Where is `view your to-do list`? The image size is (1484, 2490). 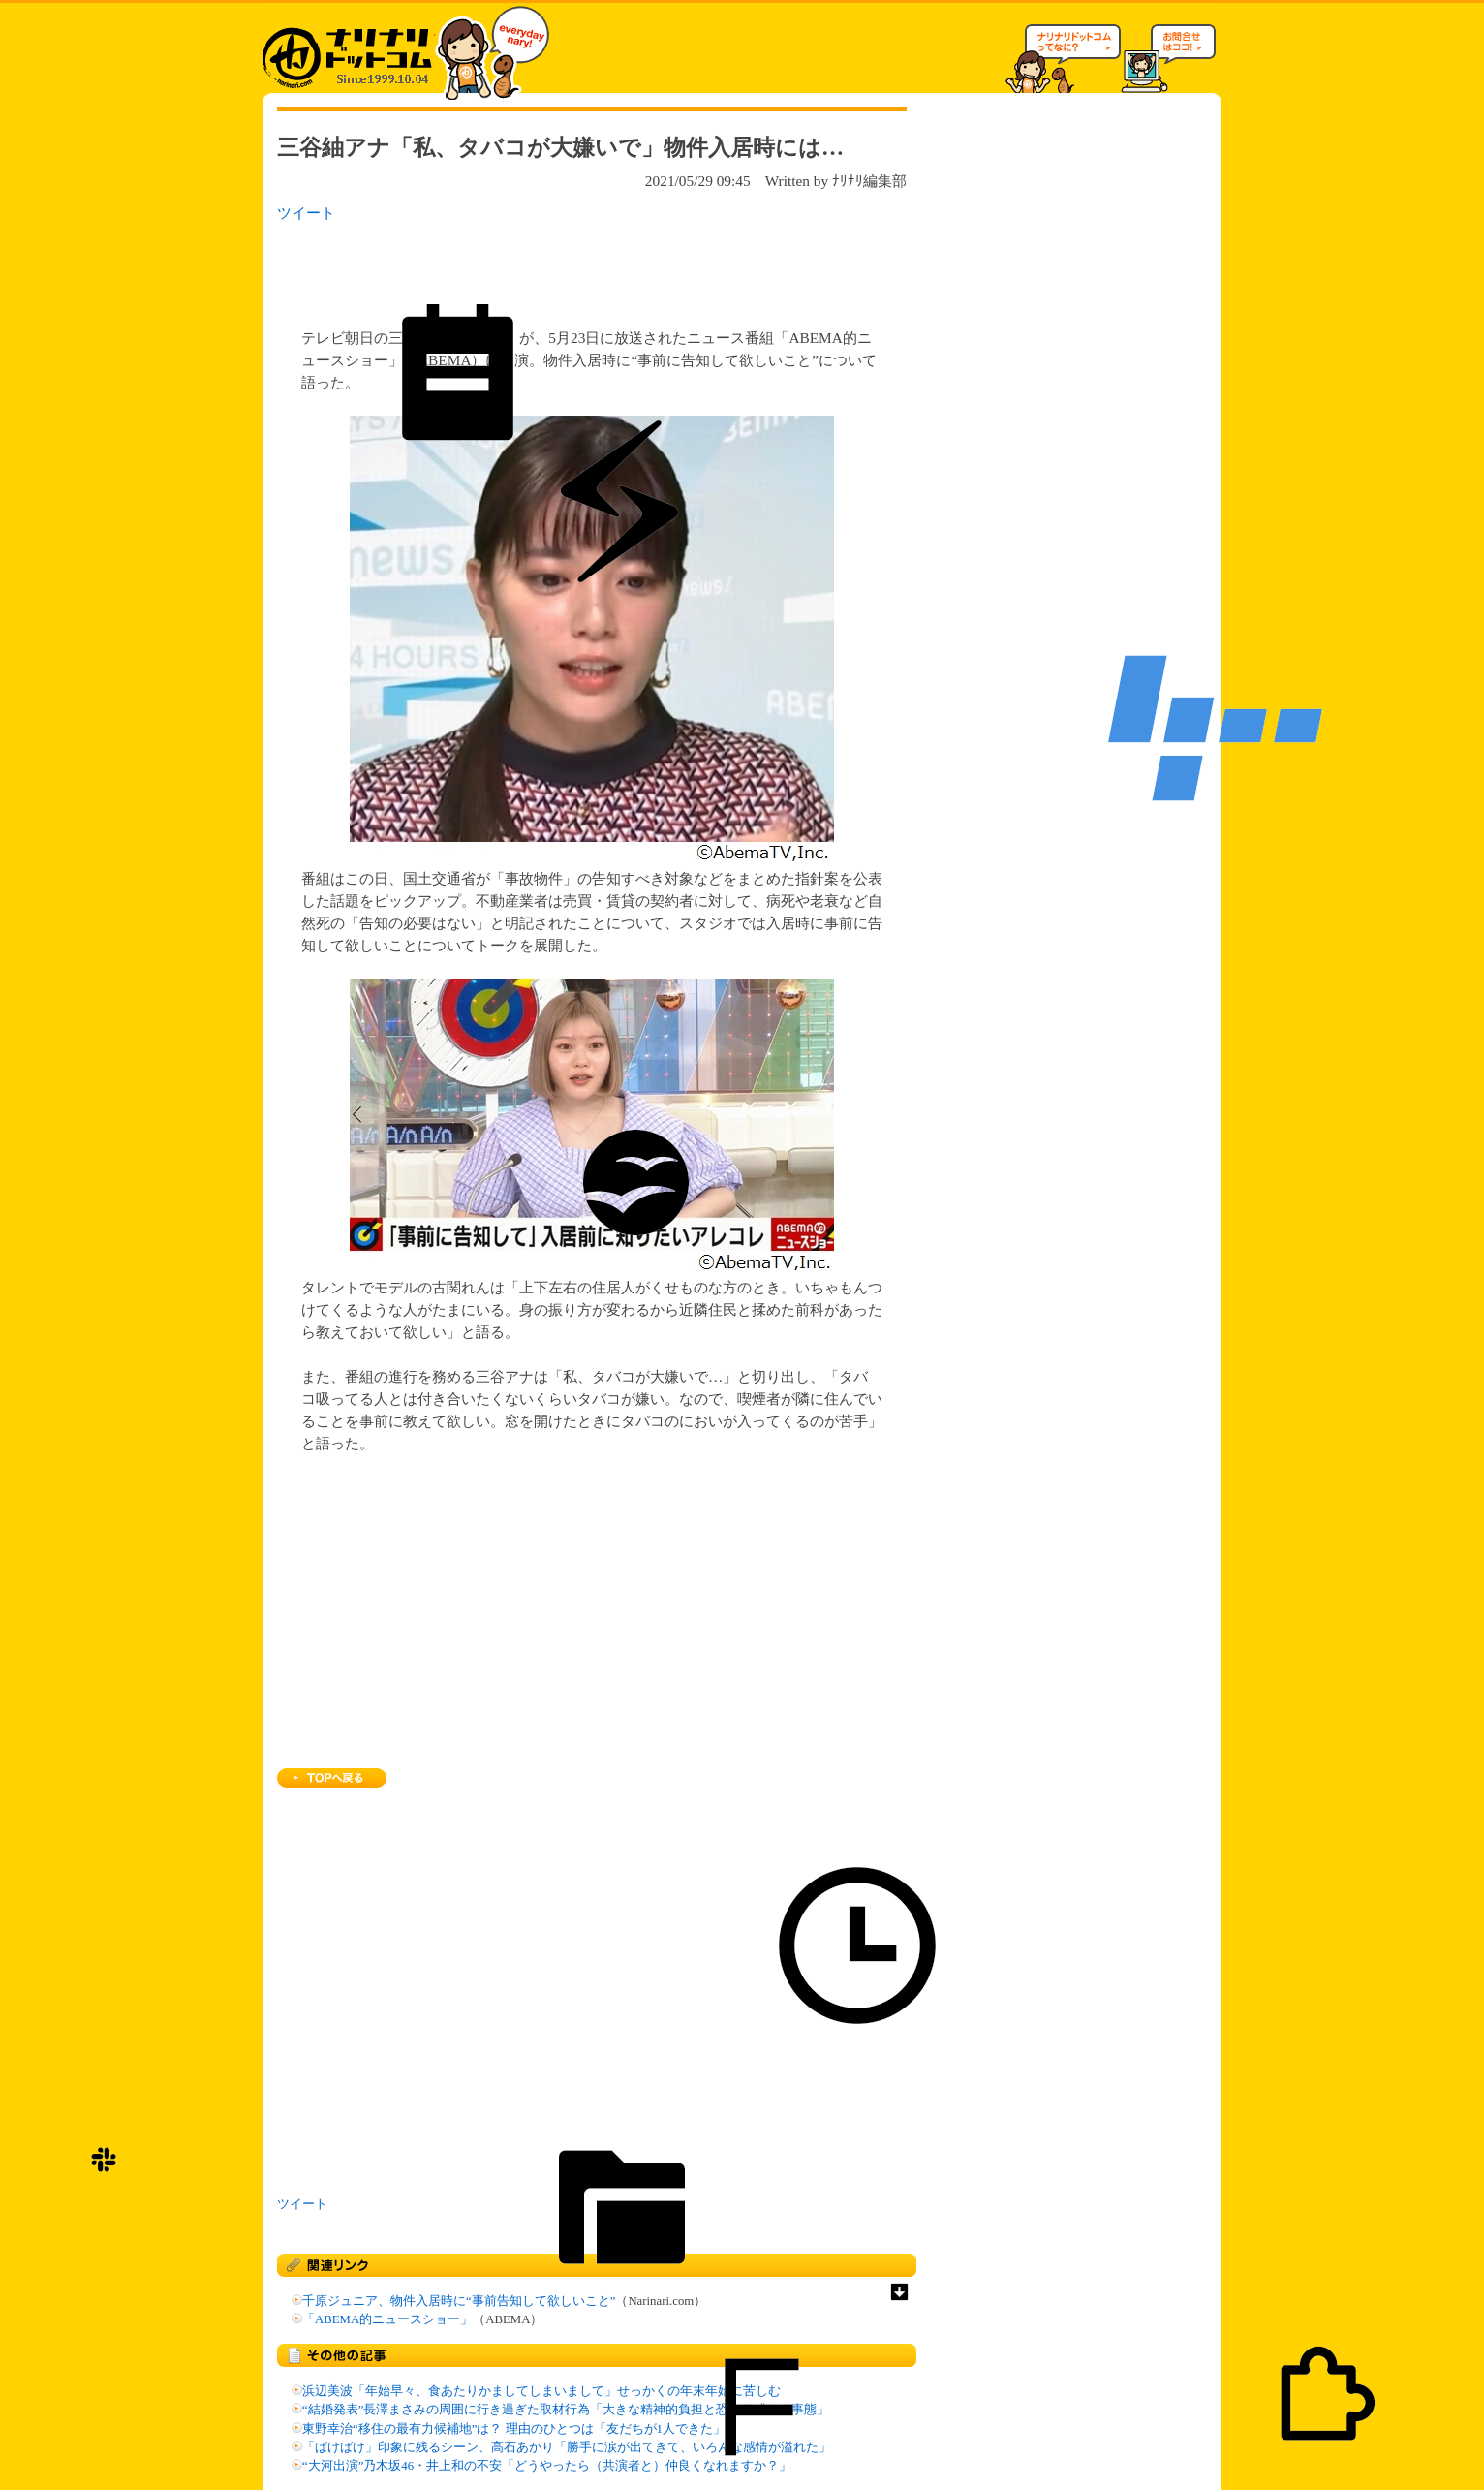 view your to-do list is located at coordinates (457, 378).